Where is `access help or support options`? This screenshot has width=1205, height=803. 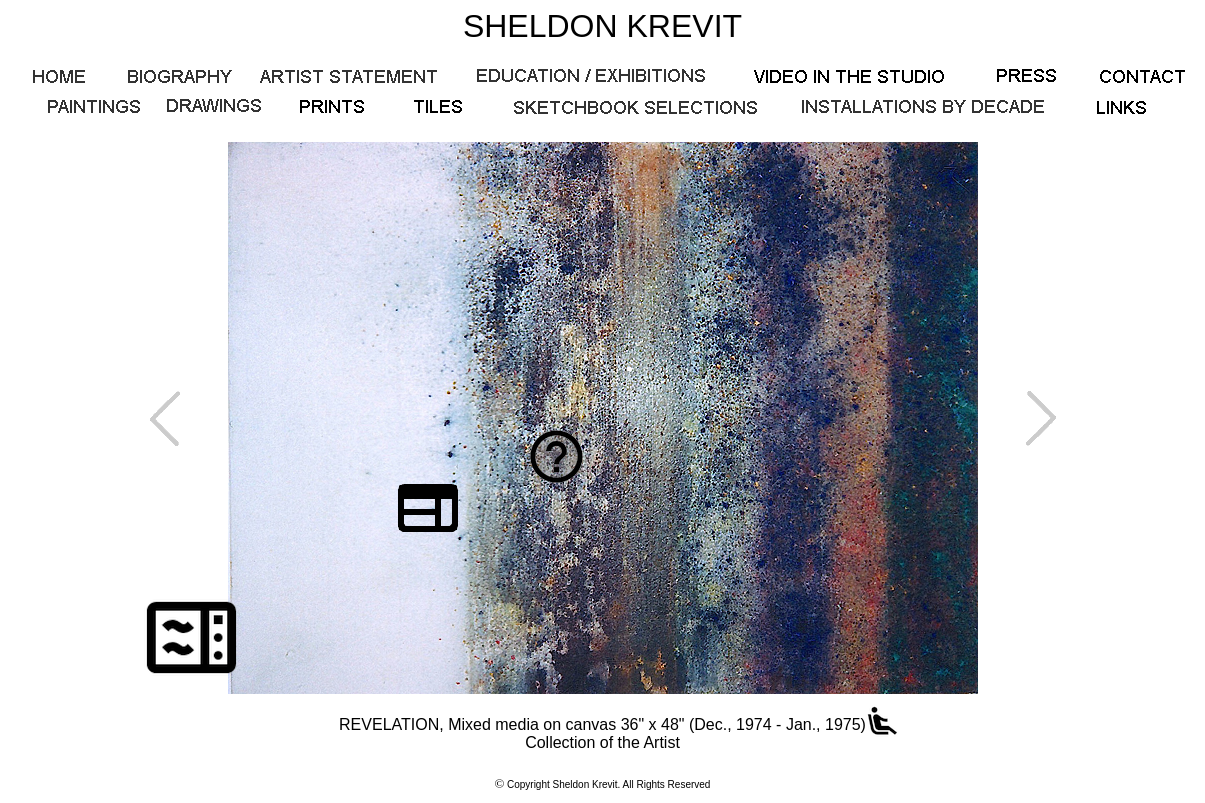
access help or support options is located at coordinates (556, 456).